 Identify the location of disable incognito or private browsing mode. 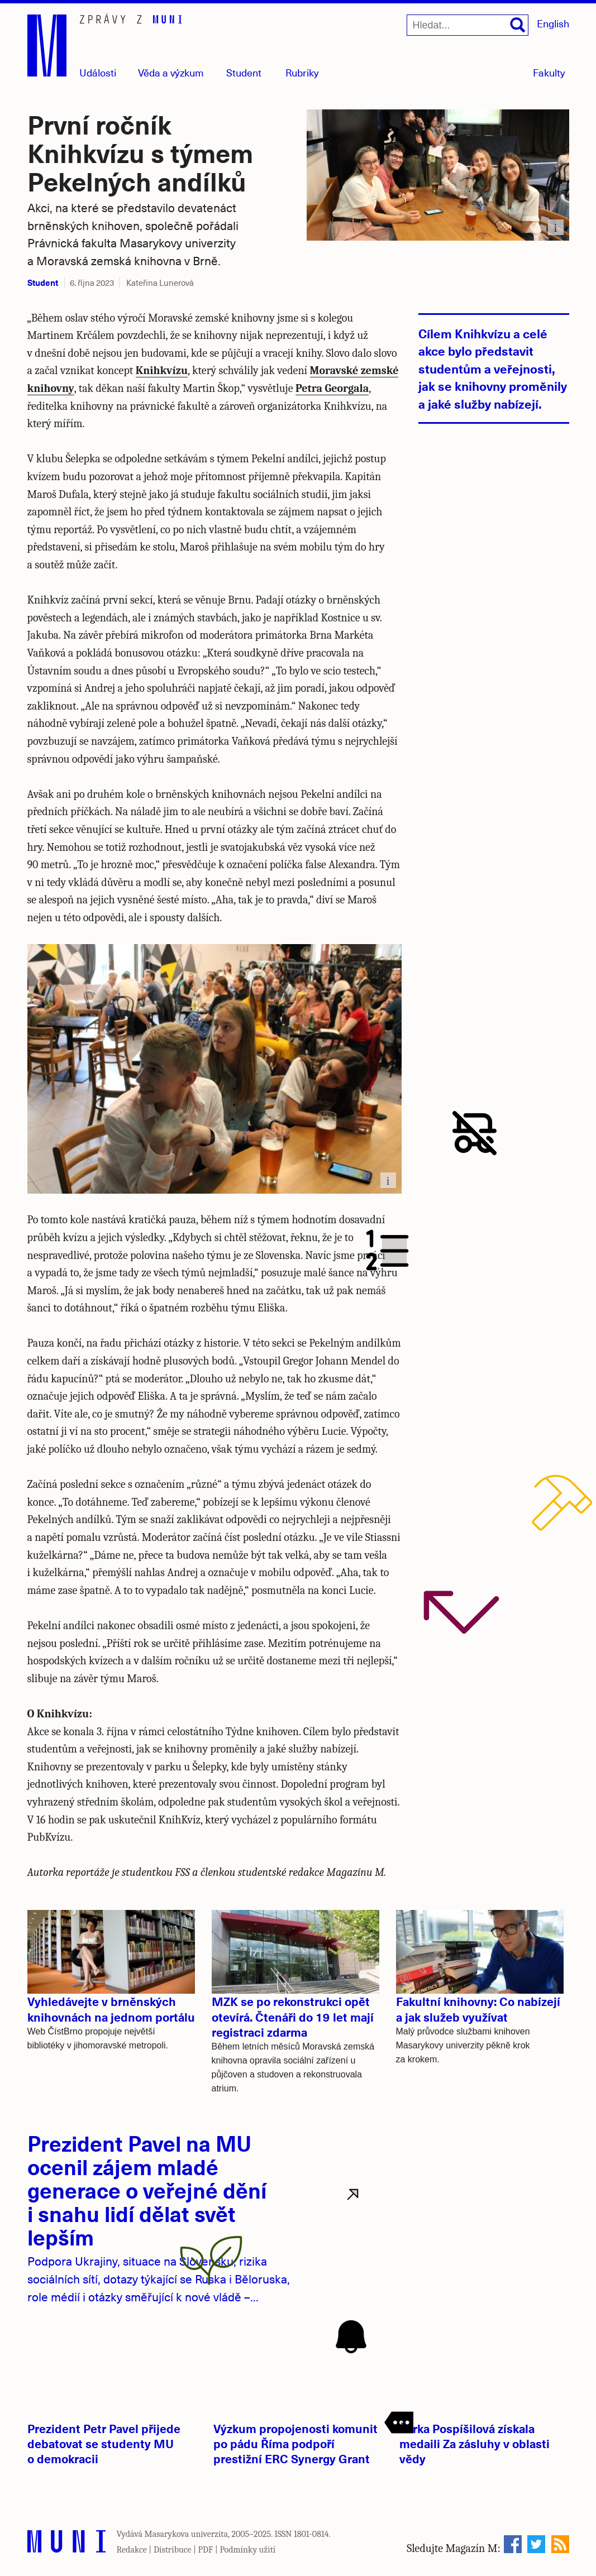
(474, 1133).